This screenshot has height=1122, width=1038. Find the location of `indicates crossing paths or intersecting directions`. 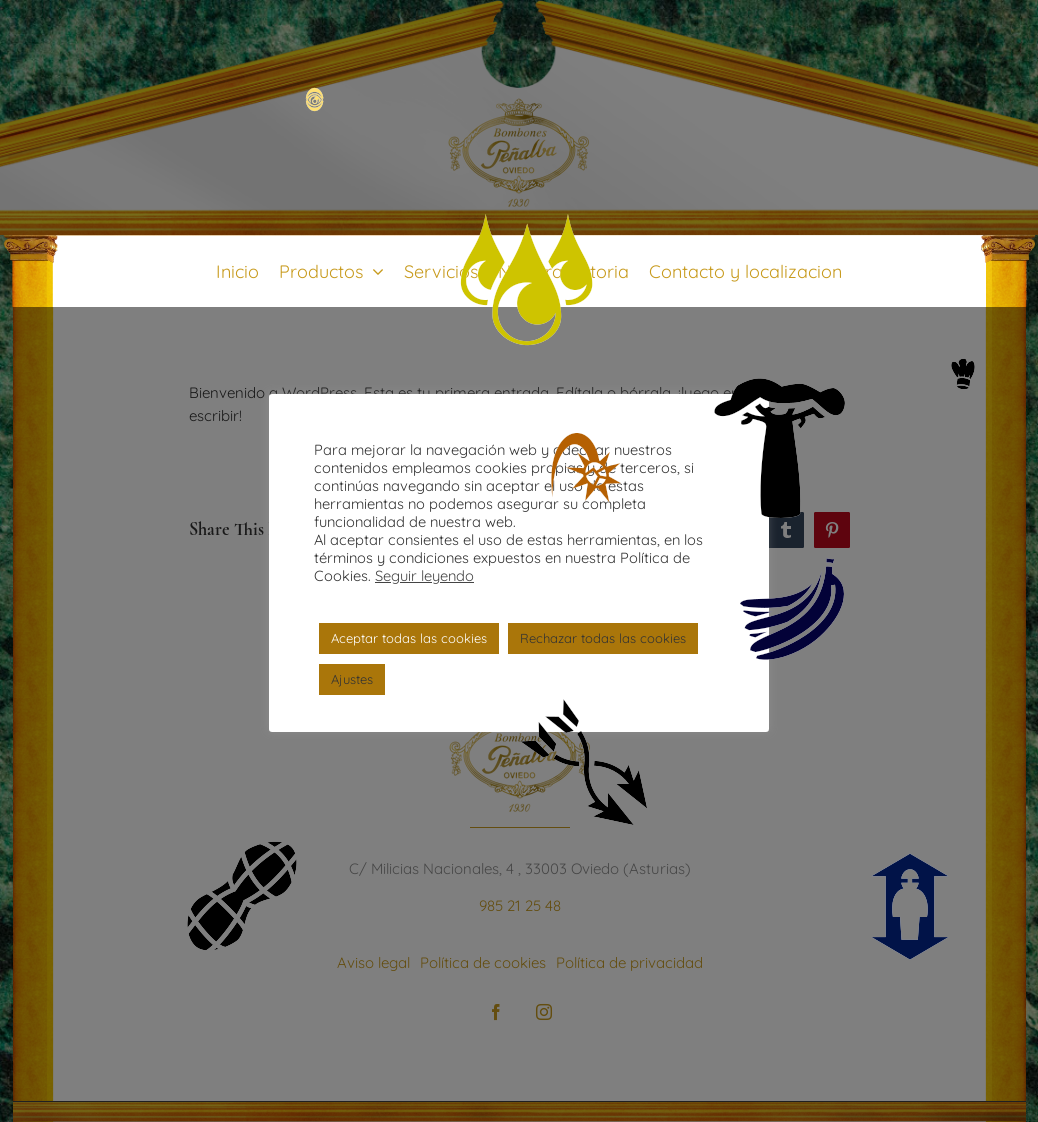

indicates crossing paths or intersecting directions is located at coordinates (583, 763).